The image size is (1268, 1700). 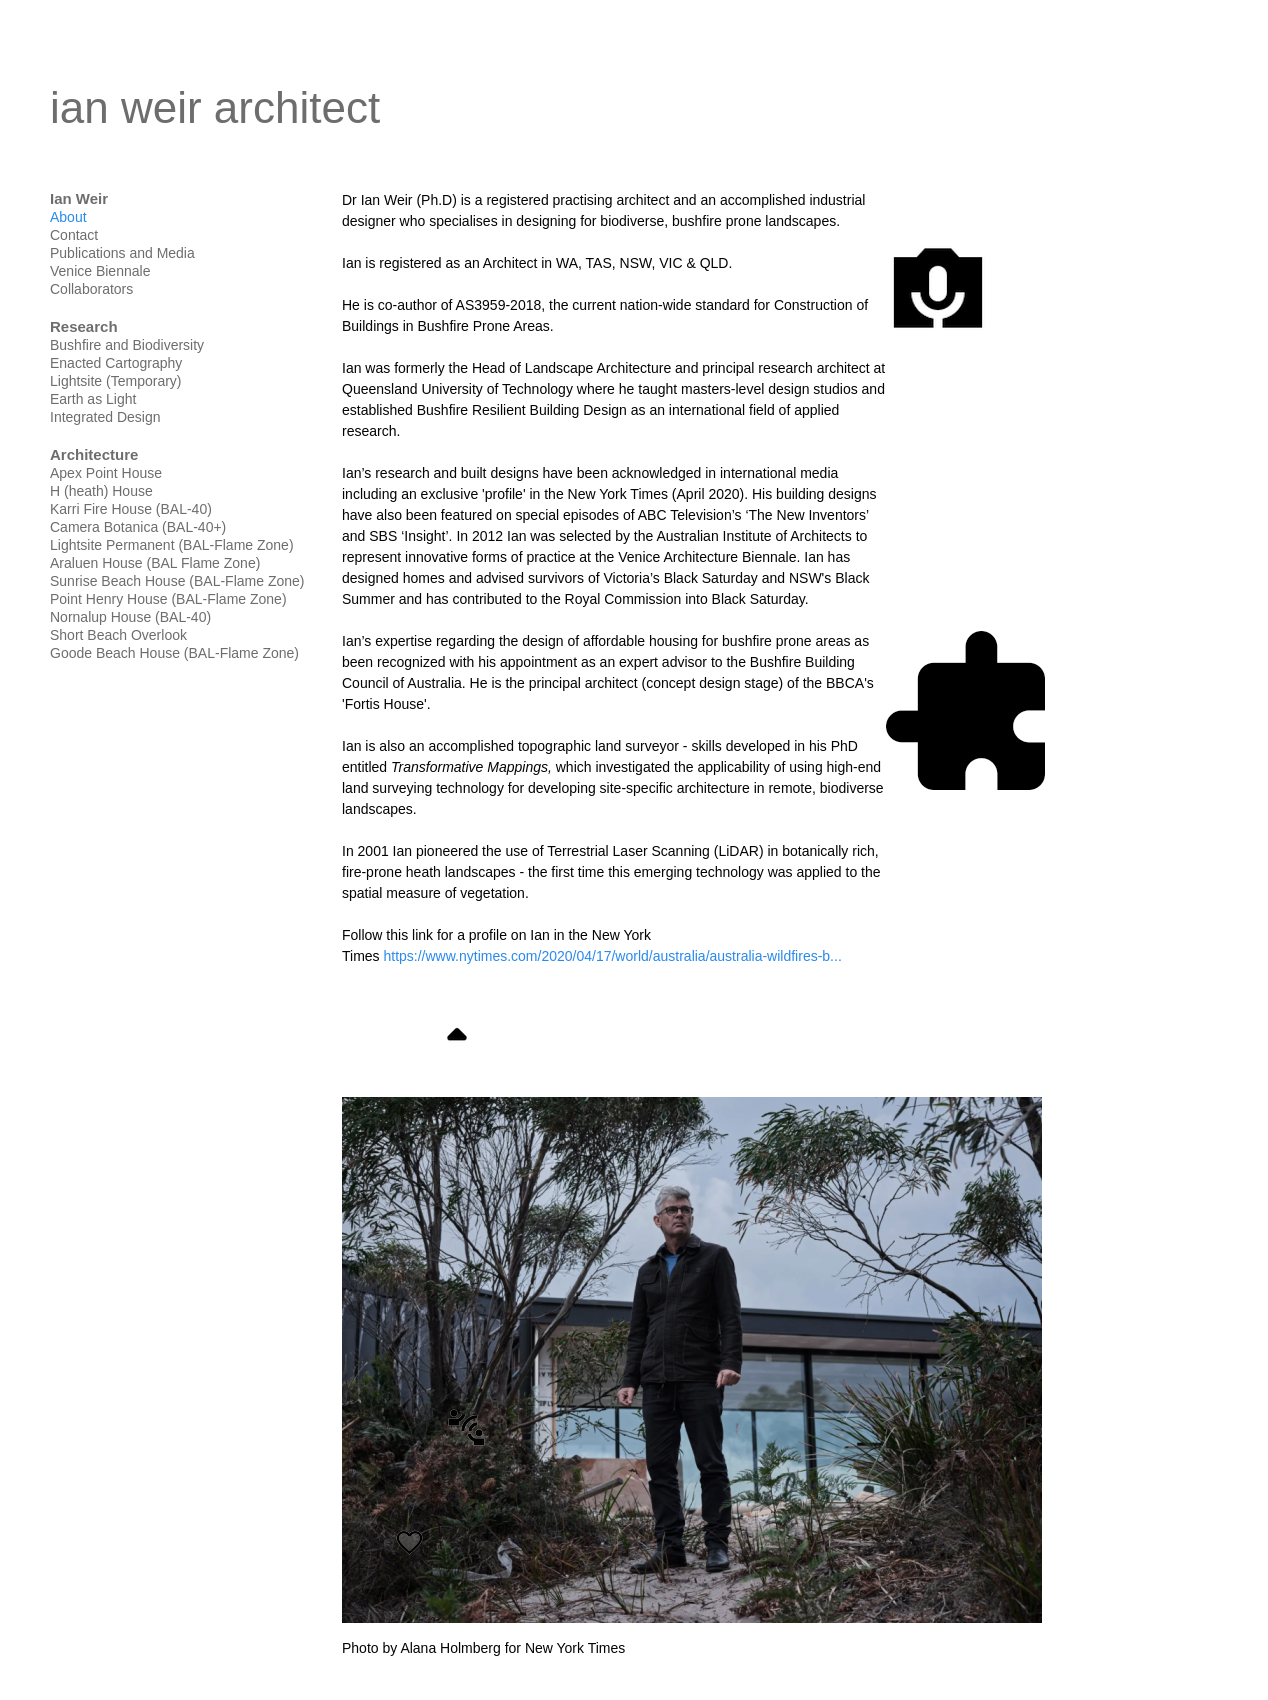 I want to click on expand content or reveal hidden options, so click(x=457, y=1035).